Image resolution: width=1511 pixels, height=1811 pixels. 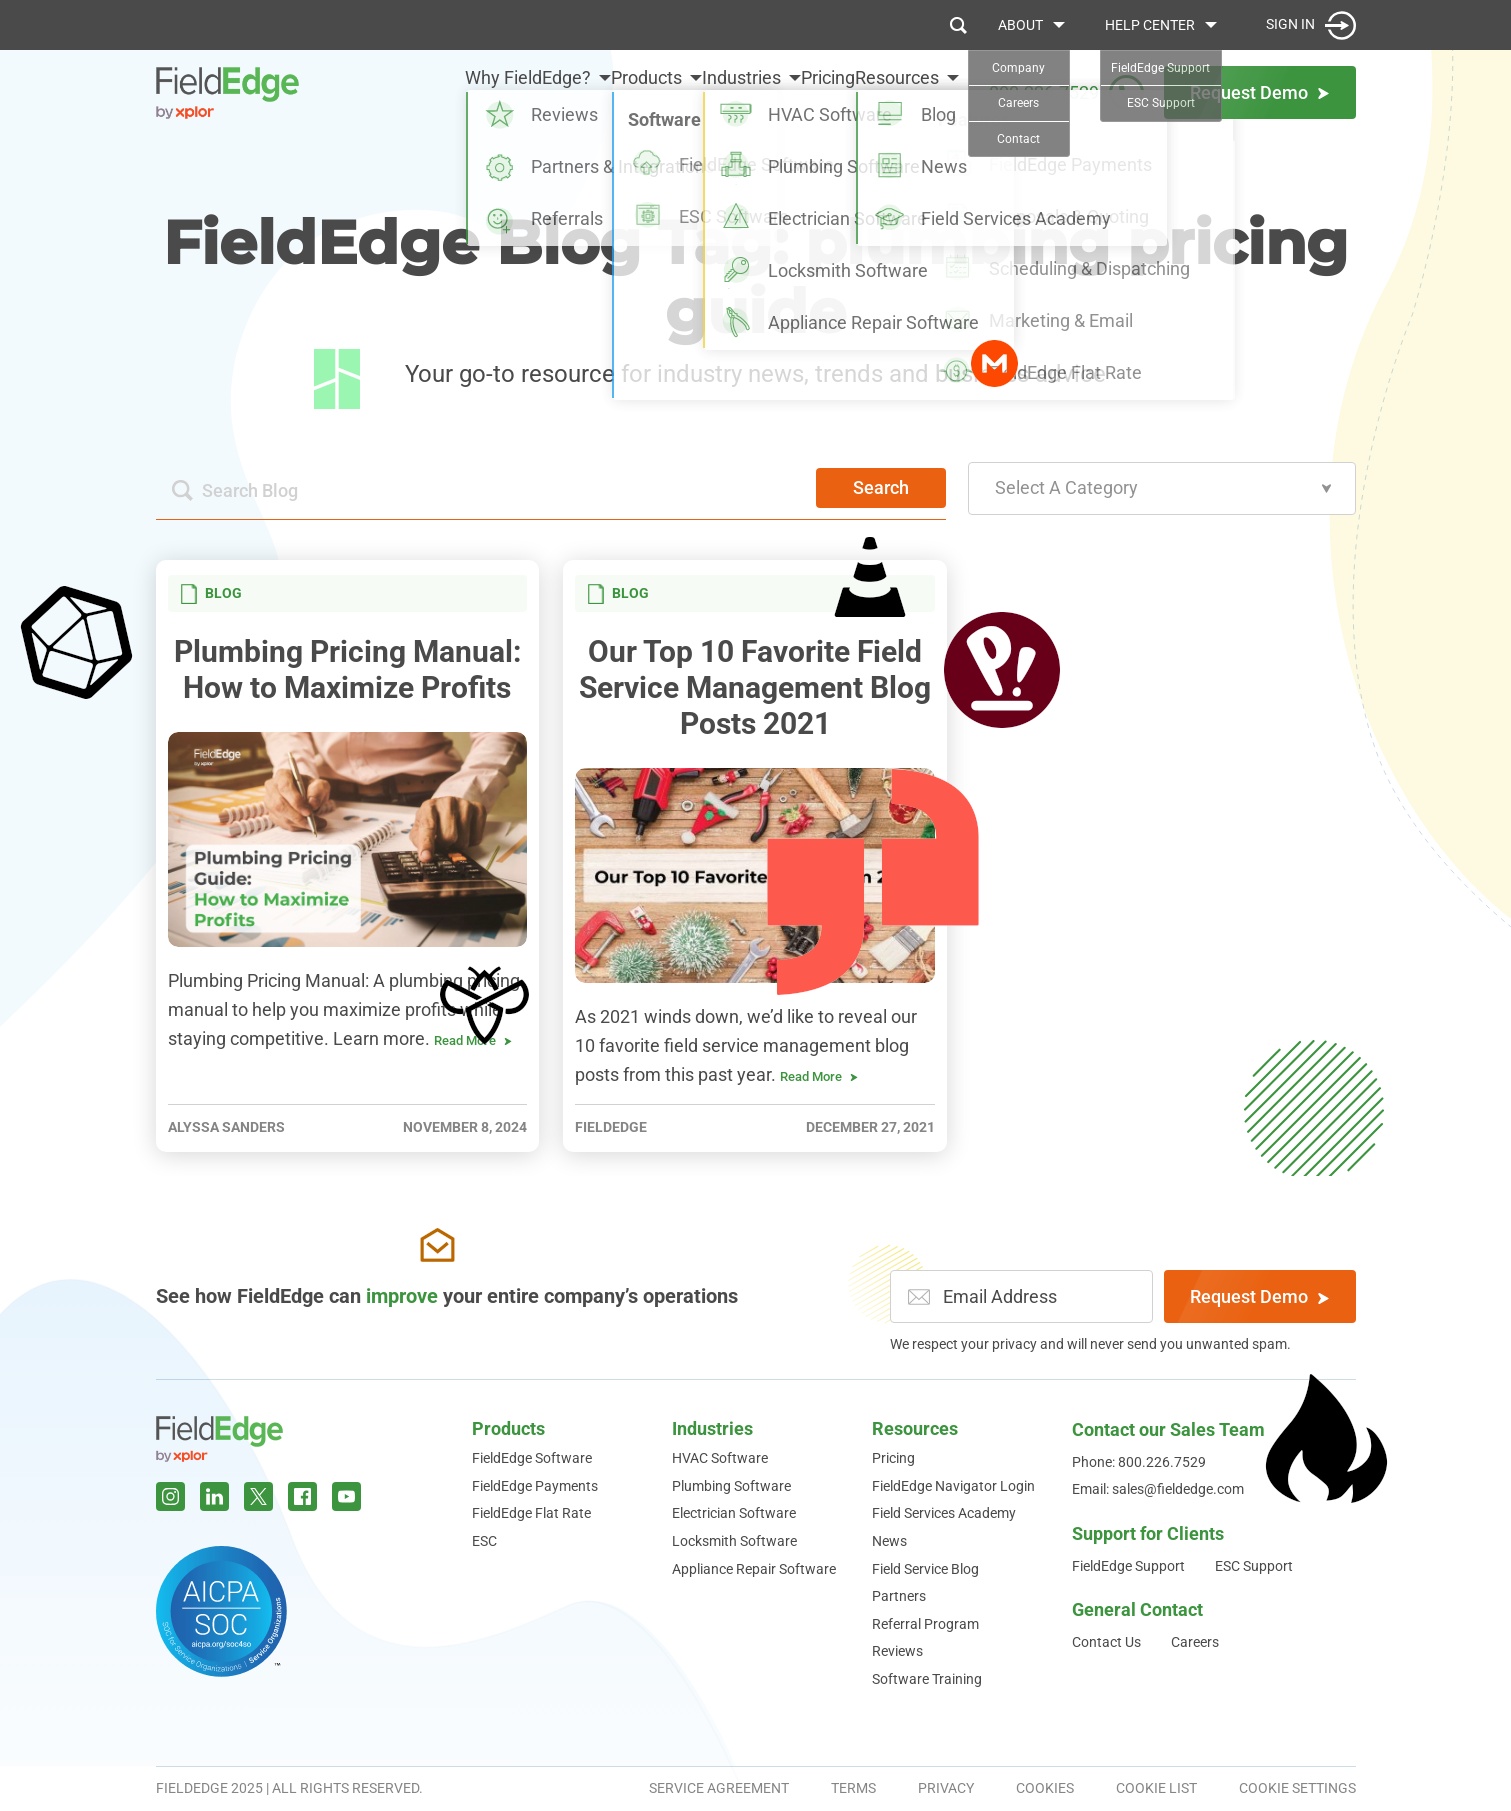 I want to click on pop!_os linux distribution logo, so click(x=1002, y=670).